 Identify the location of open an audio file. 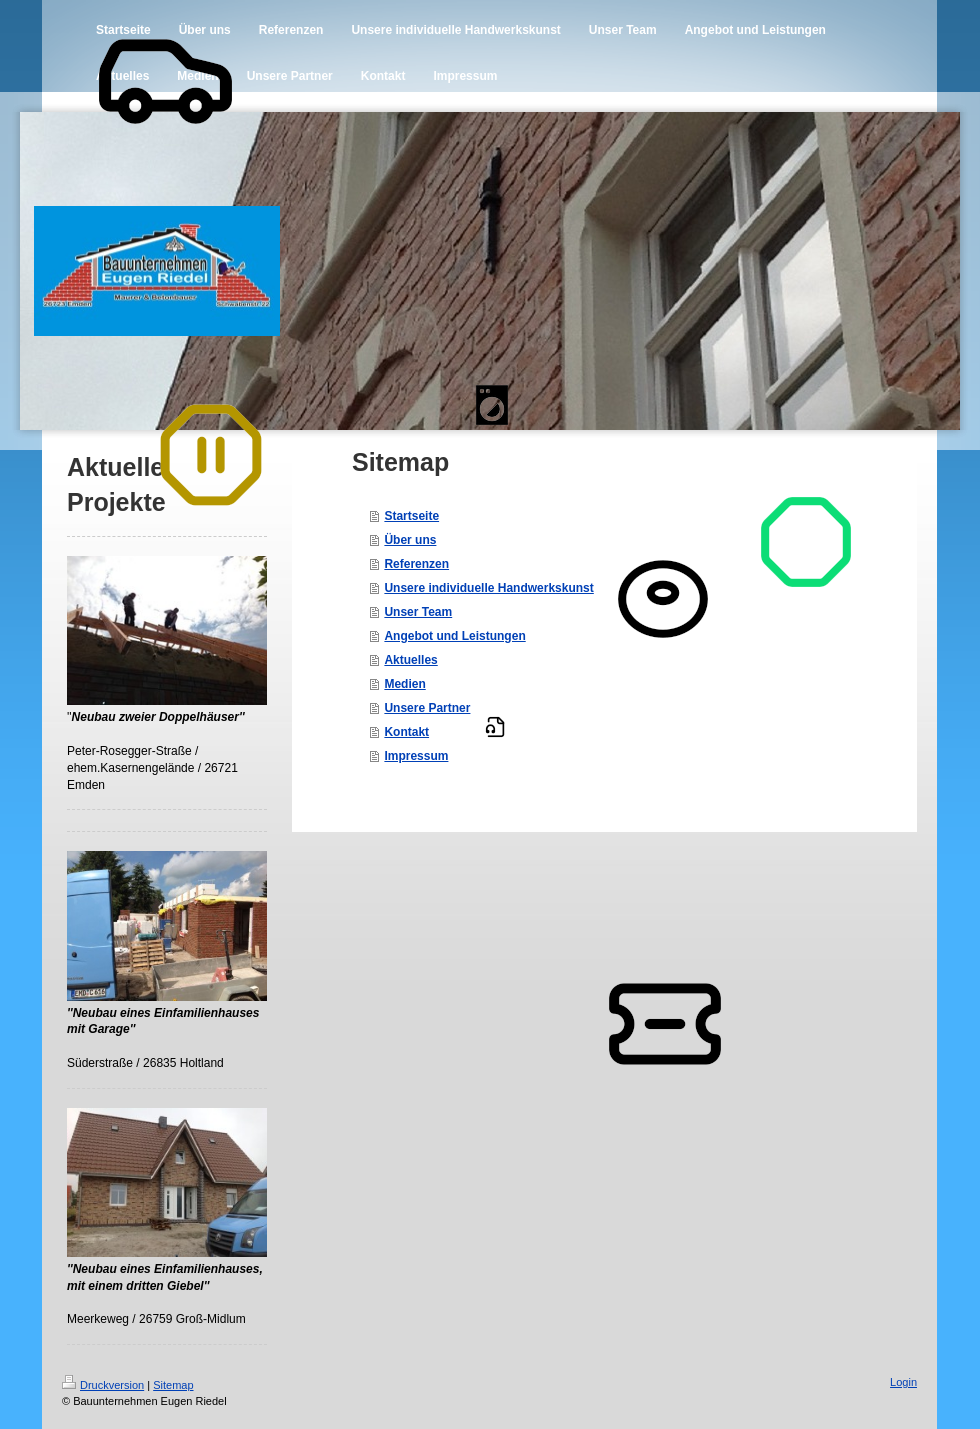
(496, 727).